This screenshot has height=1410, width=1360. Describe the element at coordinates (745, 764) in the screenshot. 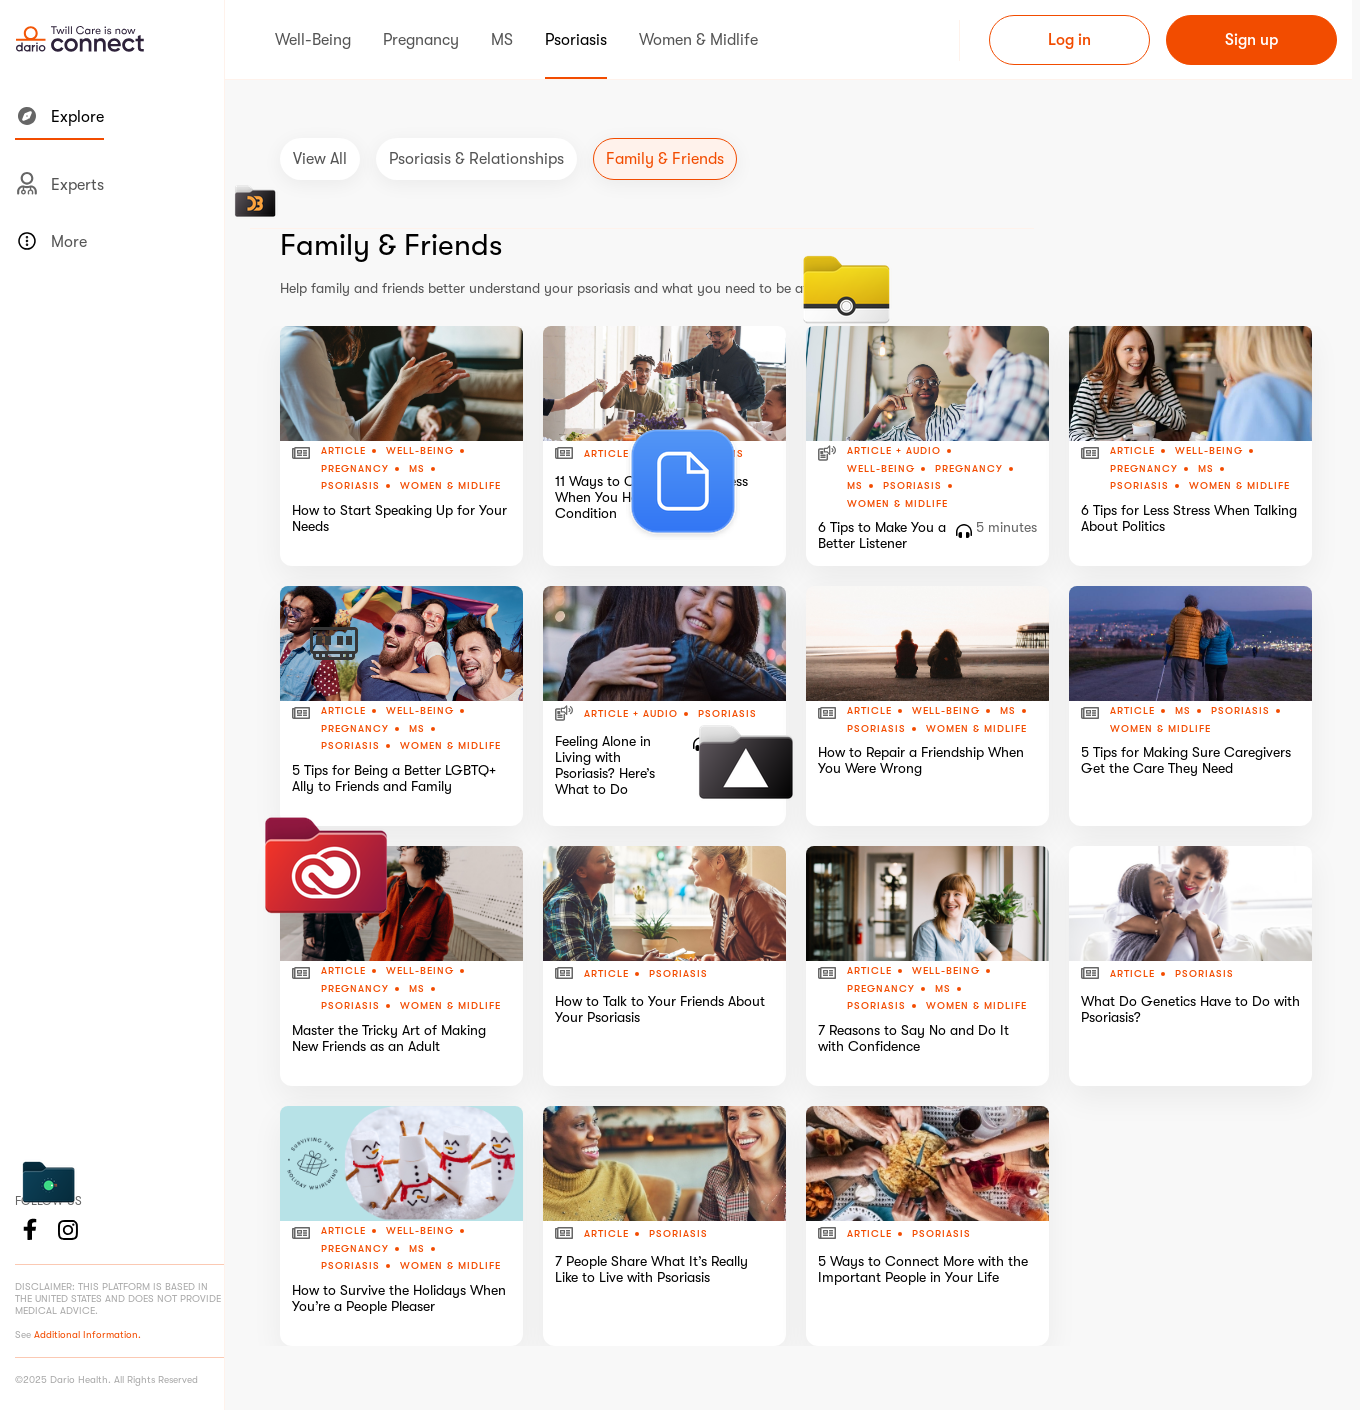

I see `open vercel project files` at that location.